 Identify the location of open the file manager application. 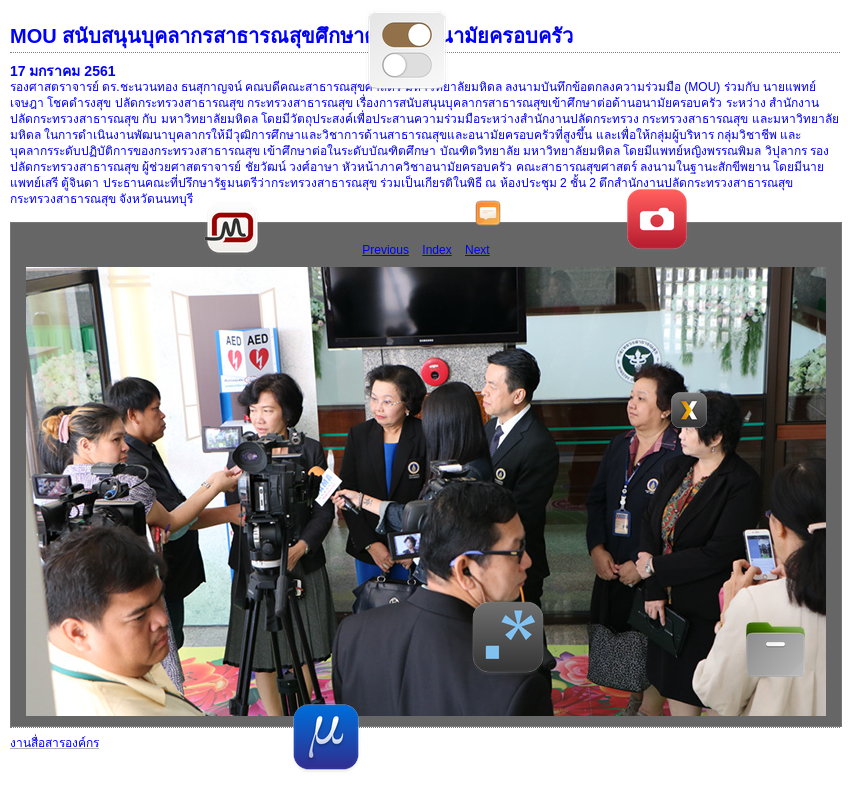
(775, 649).